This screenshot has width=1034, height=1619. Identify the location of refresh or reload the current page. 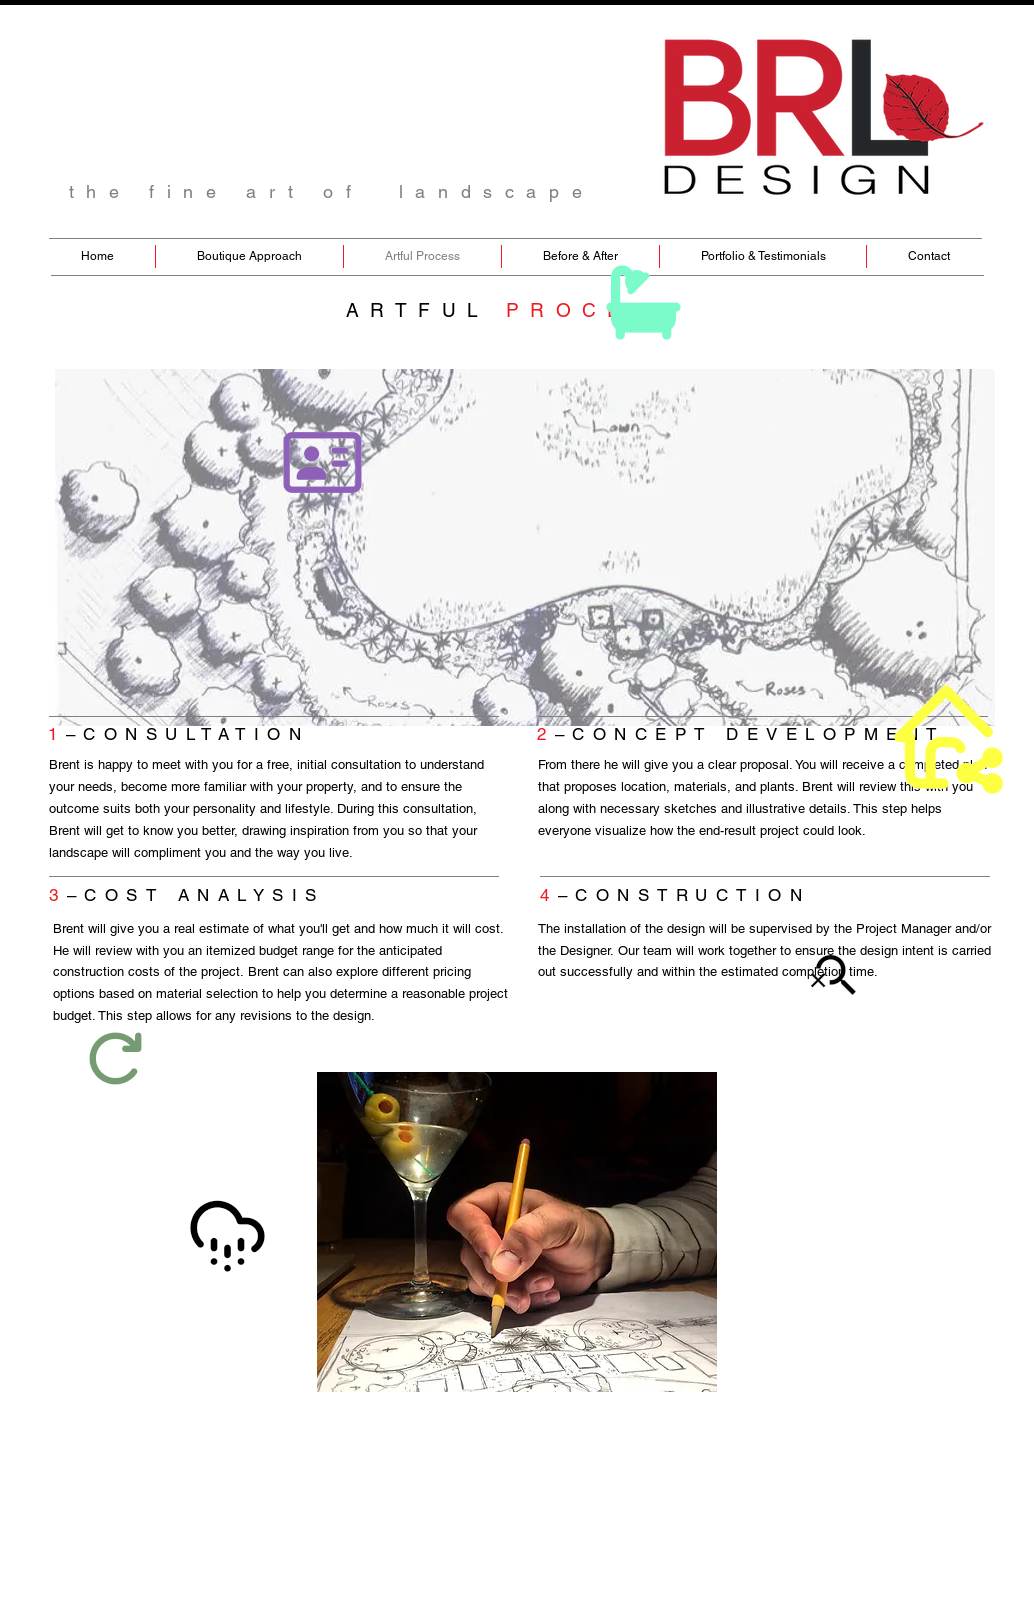
(115, 1058).